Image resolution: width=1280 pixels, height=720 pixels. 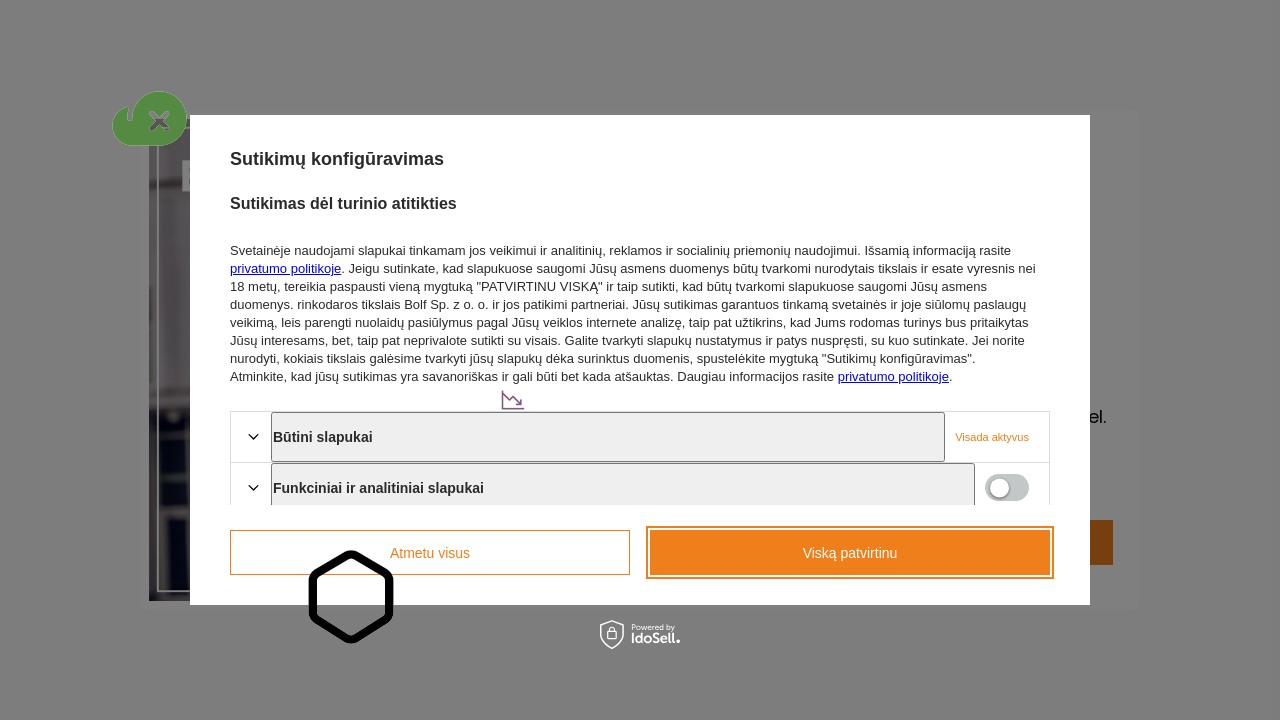 I want to click on view declining metrics or trends, so click(x=513, y=400).